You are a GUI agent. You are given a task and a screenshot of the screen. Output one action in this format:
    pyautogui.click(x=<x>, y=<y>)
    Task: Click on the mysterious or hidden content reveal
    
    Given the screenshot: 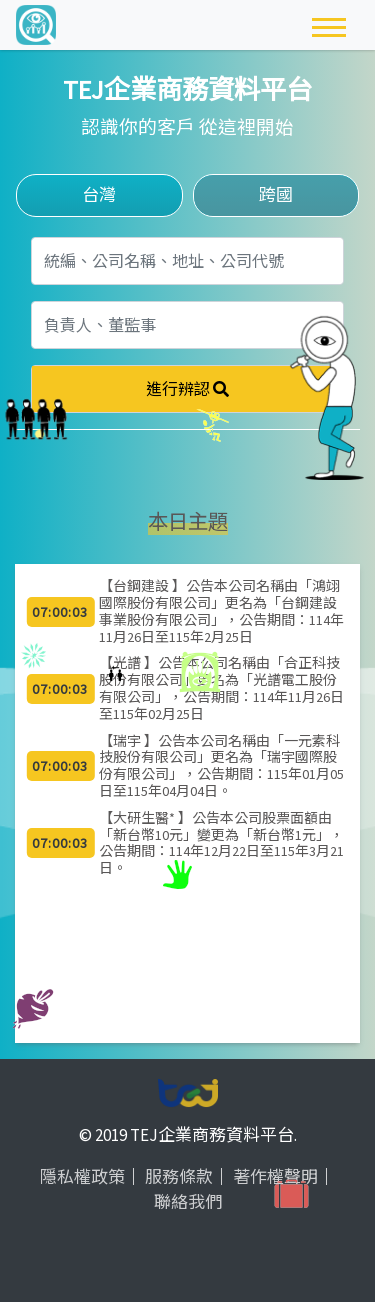 What is the action you would take?
    pyautogui.click(x=200, y=672)
    